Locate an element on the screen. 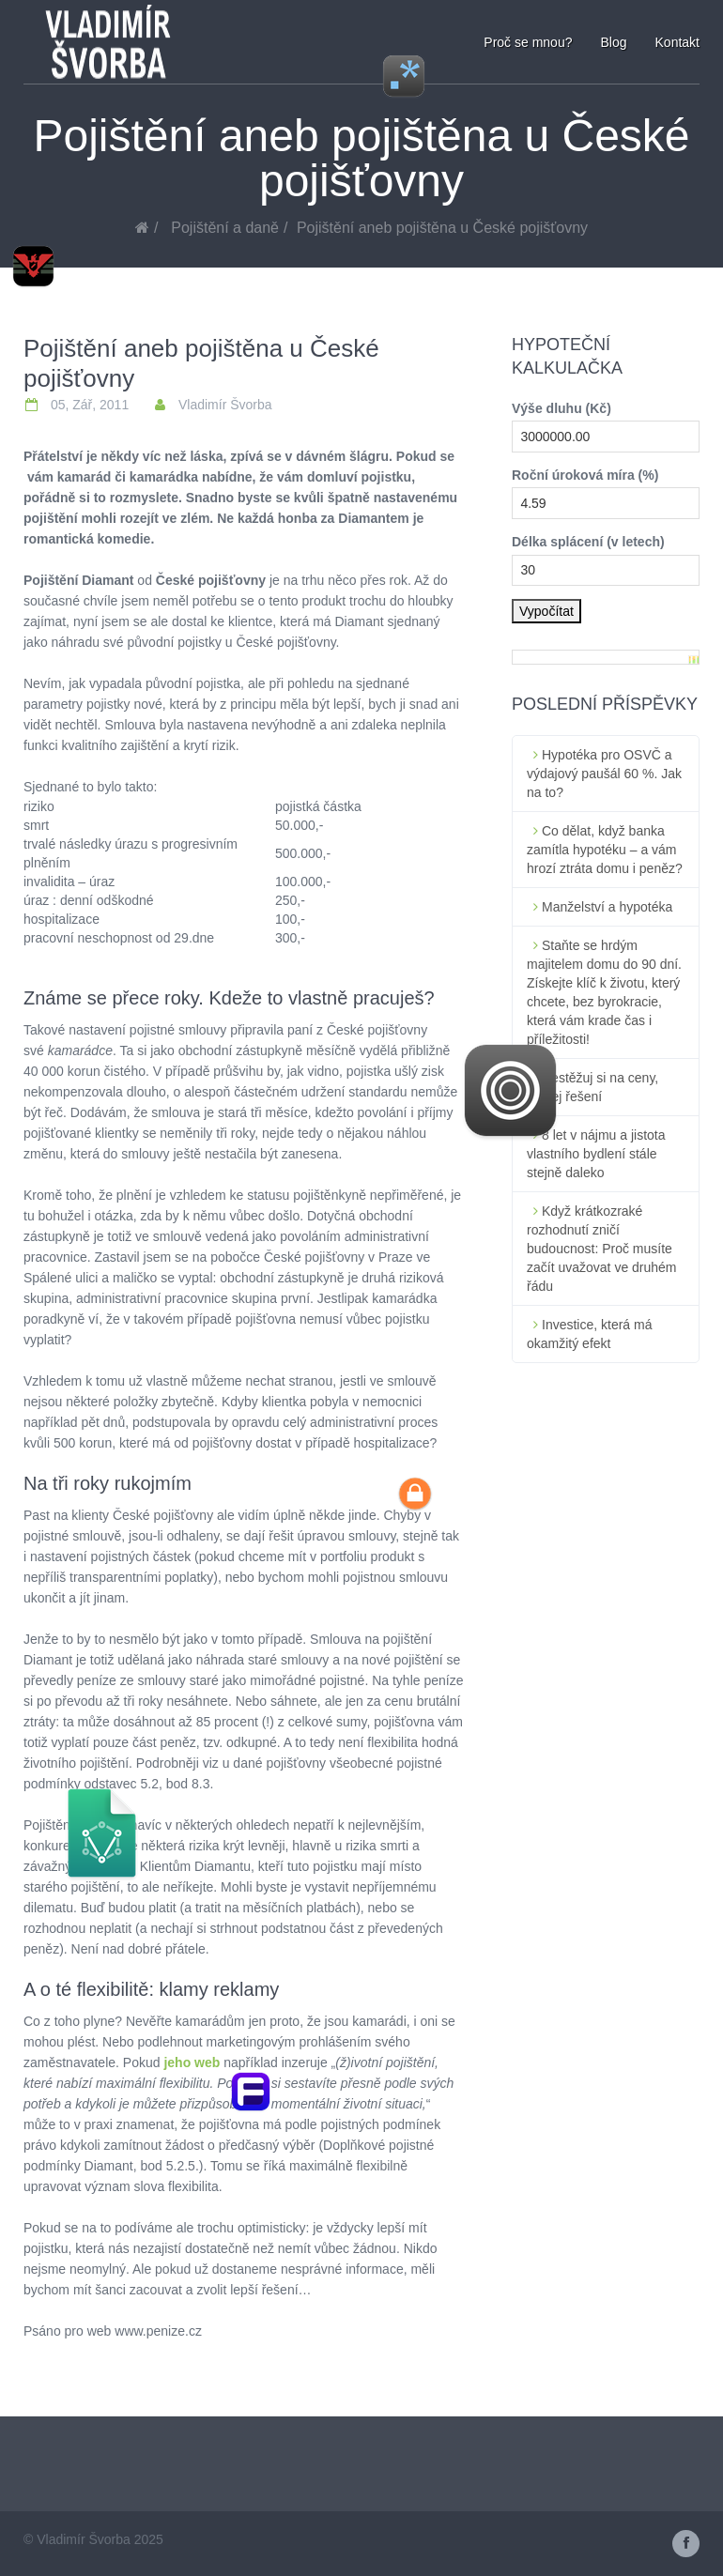 Image resolution: width=723 pixels, height=2576 pixels. open regexr app for testing regular expressions is located at coordinates (404, 76).